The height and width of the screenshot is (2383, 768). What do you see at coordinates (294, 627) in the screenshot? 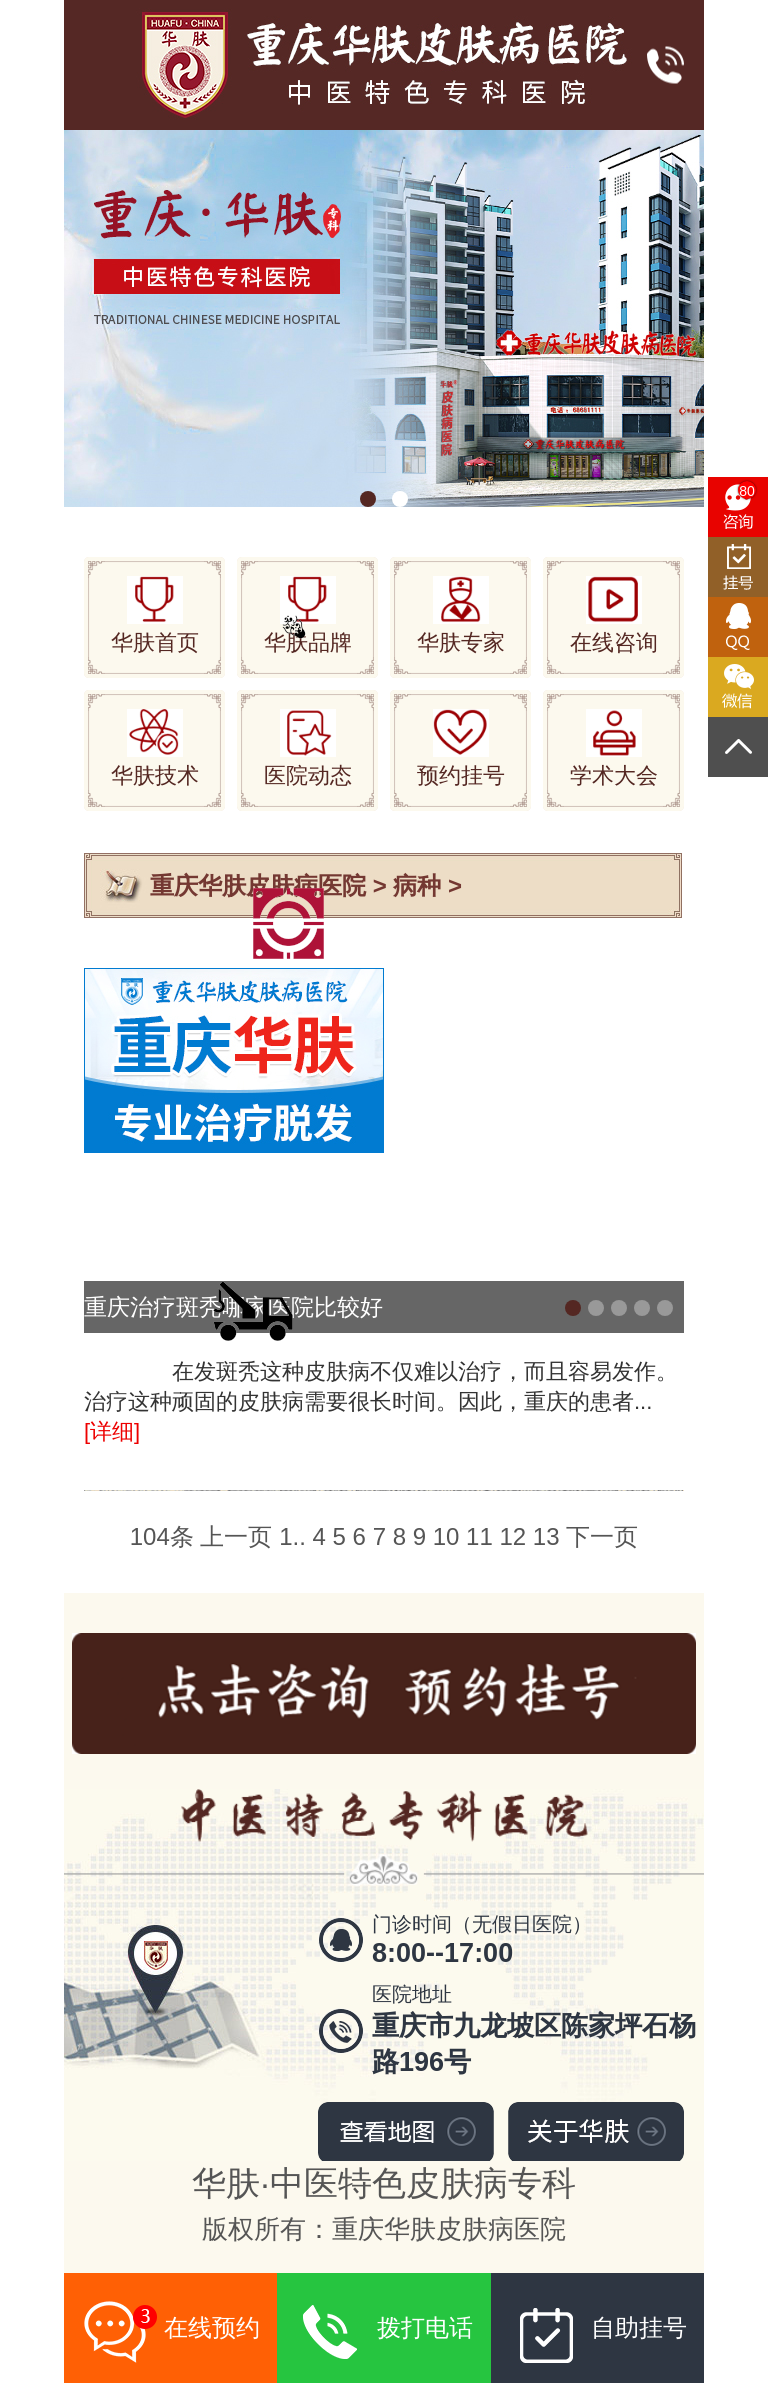
I see `cast a fireball spell or ability` at bounding box center [294, 627].